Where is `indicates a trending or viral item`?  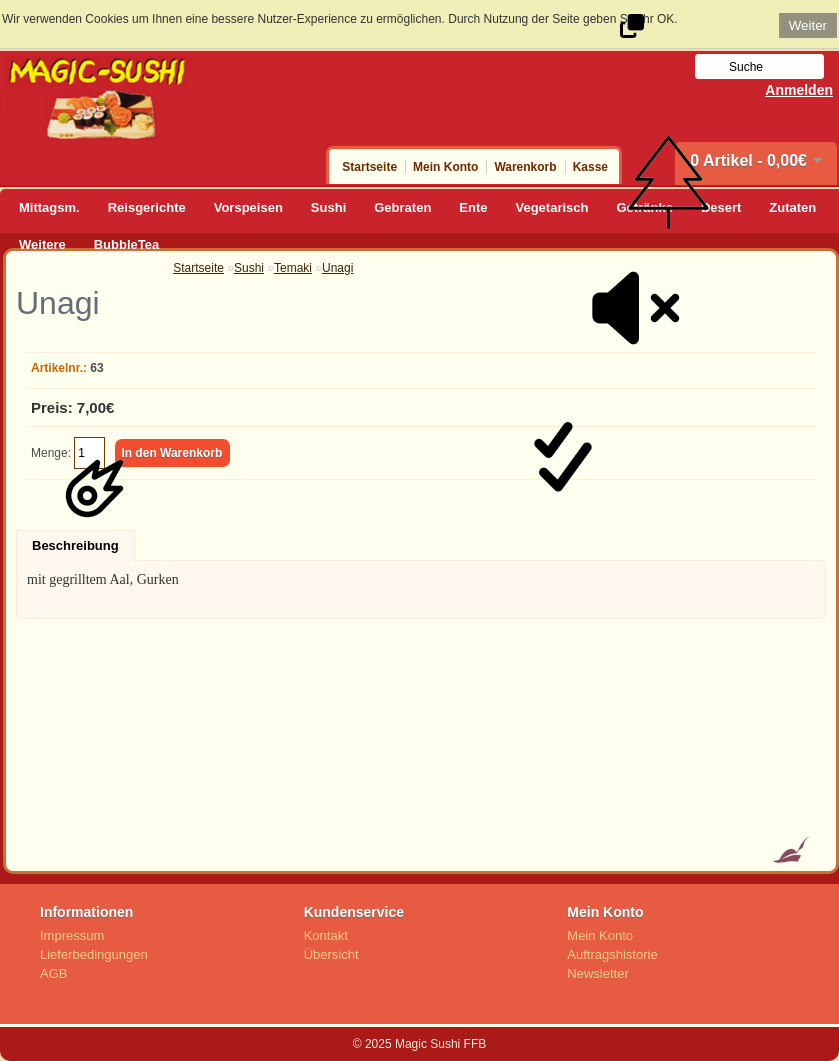
indicates a trending or viral item is located at coordinates (94, 488).